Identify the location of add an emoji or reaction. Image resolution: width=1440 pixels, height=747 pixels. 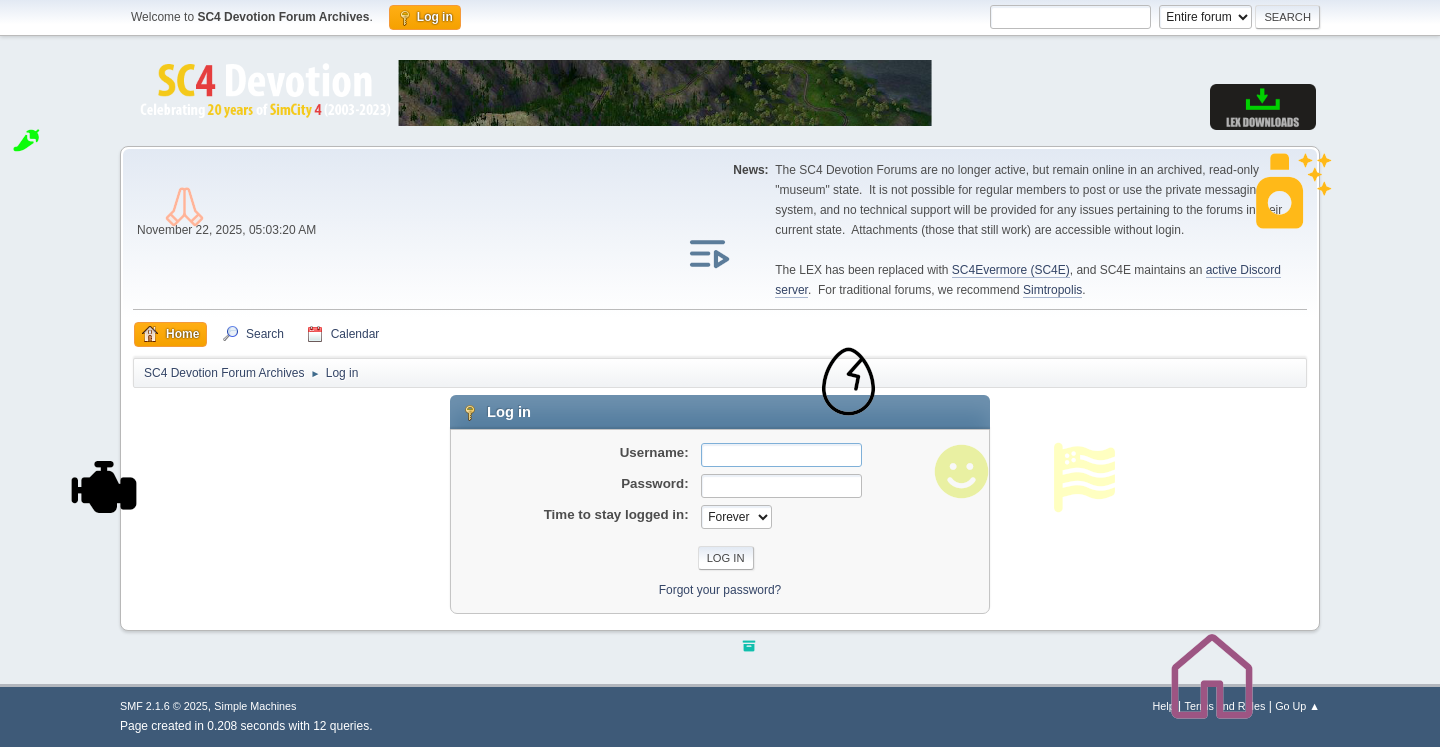
(961, 471).